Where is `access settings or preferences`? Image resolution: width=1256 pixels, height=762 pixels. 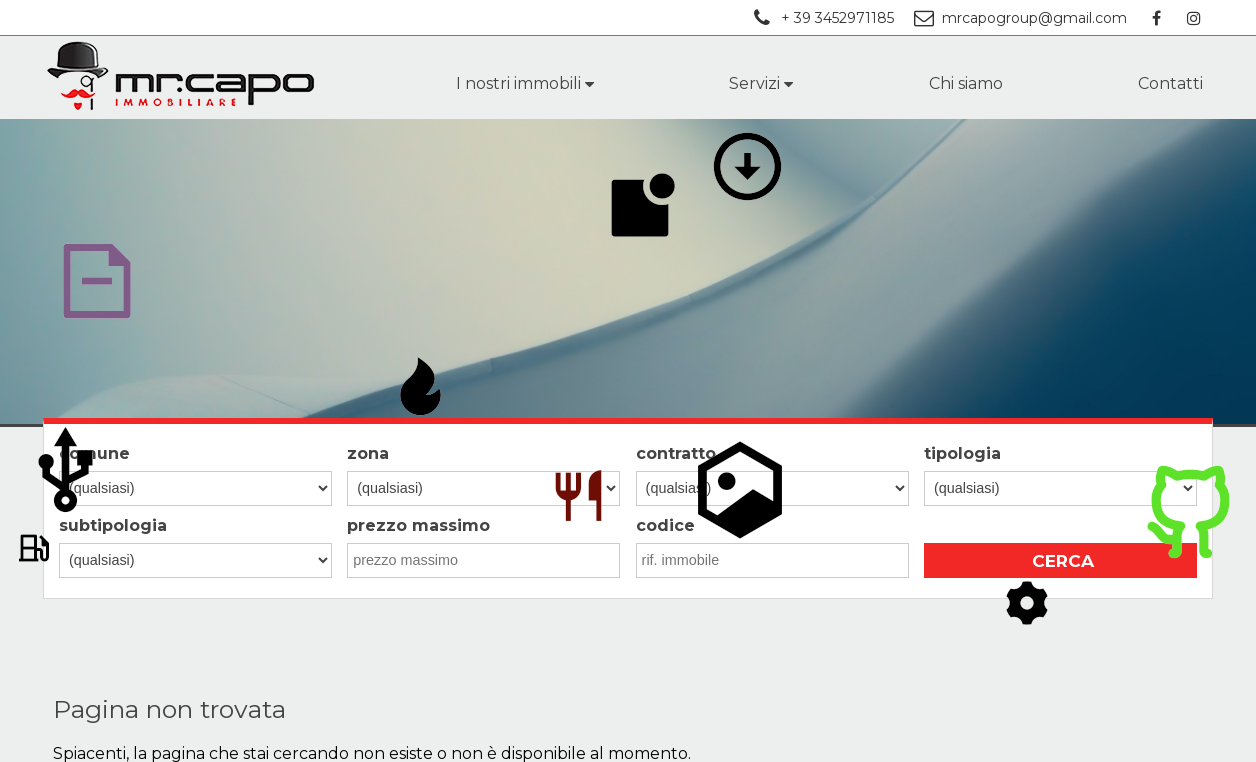 access settings or preferences is located at coordinates (1027, 603).